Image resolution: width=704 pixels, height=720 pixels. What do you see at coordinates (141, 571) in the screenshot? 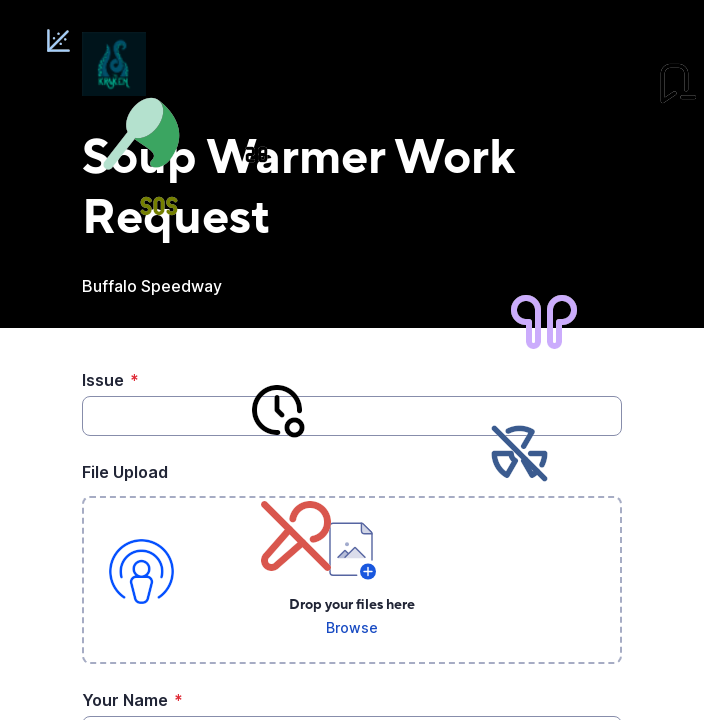
I see `open apple podcasts app` at bounding box center [141, 571].